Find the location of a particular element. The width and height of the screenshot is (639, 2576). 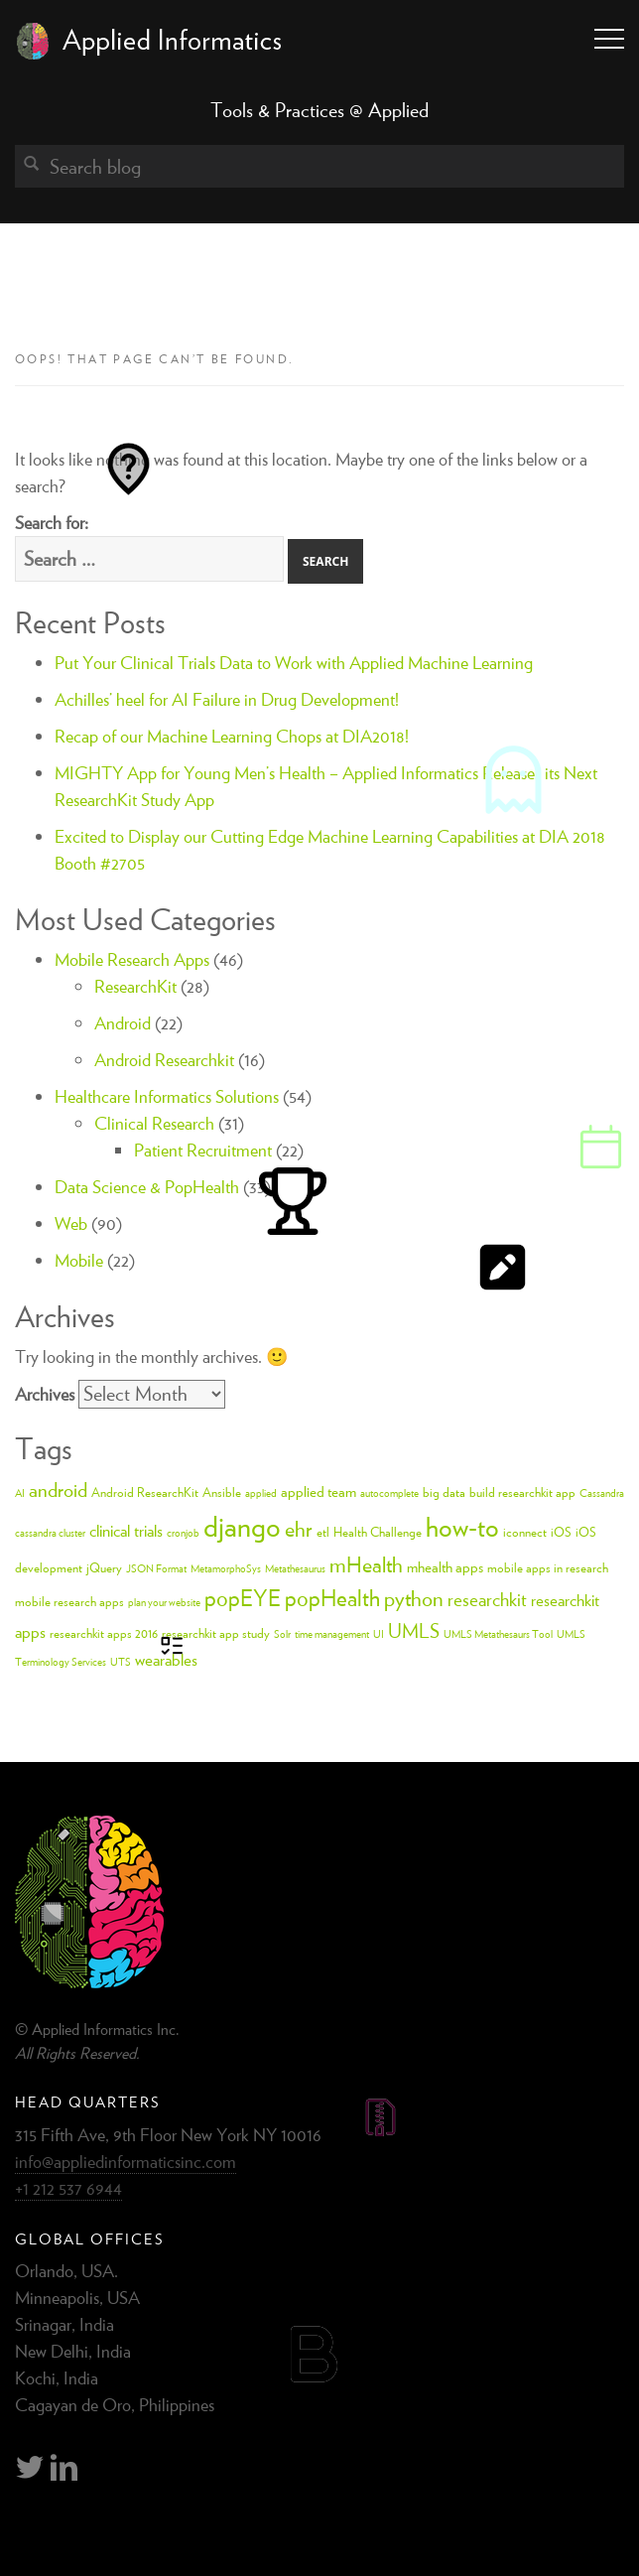

view or open a compressed zip file is located at coordinates (380, 2116).